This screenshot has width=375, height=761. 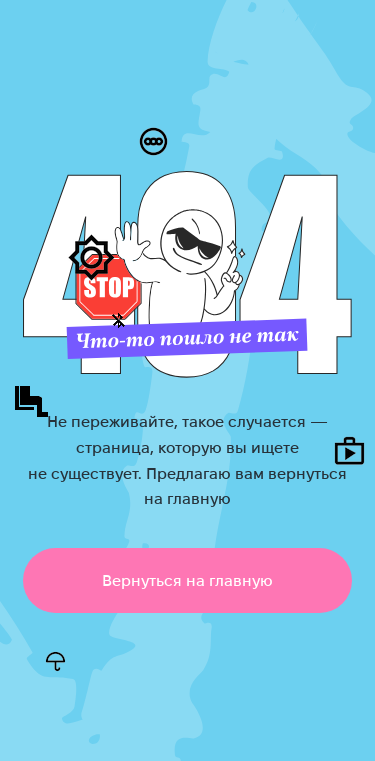 What do you see at coordinates (55, 661) in the screenshot?
I see `view weather protection or rain forecast` at bounding box center [55, 661].